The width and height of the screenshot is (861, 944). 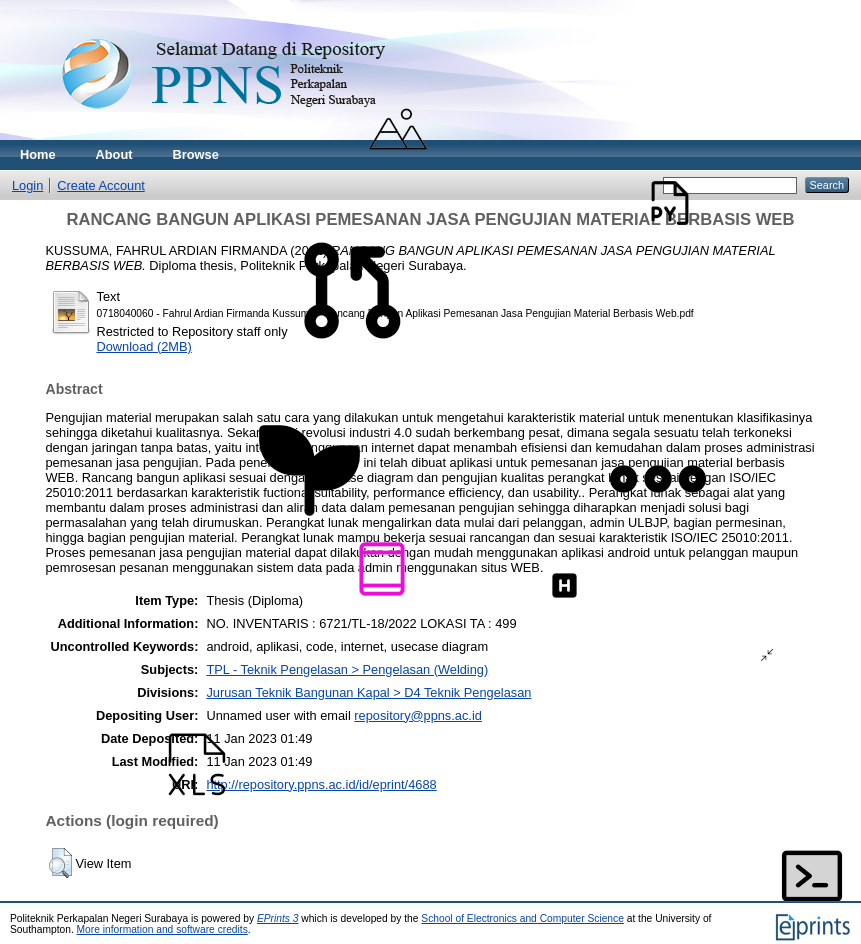 What do you see at coordinates (382, 569) in the screenshot?
I see `switch to tablet view` at bounding box center [382, 569].